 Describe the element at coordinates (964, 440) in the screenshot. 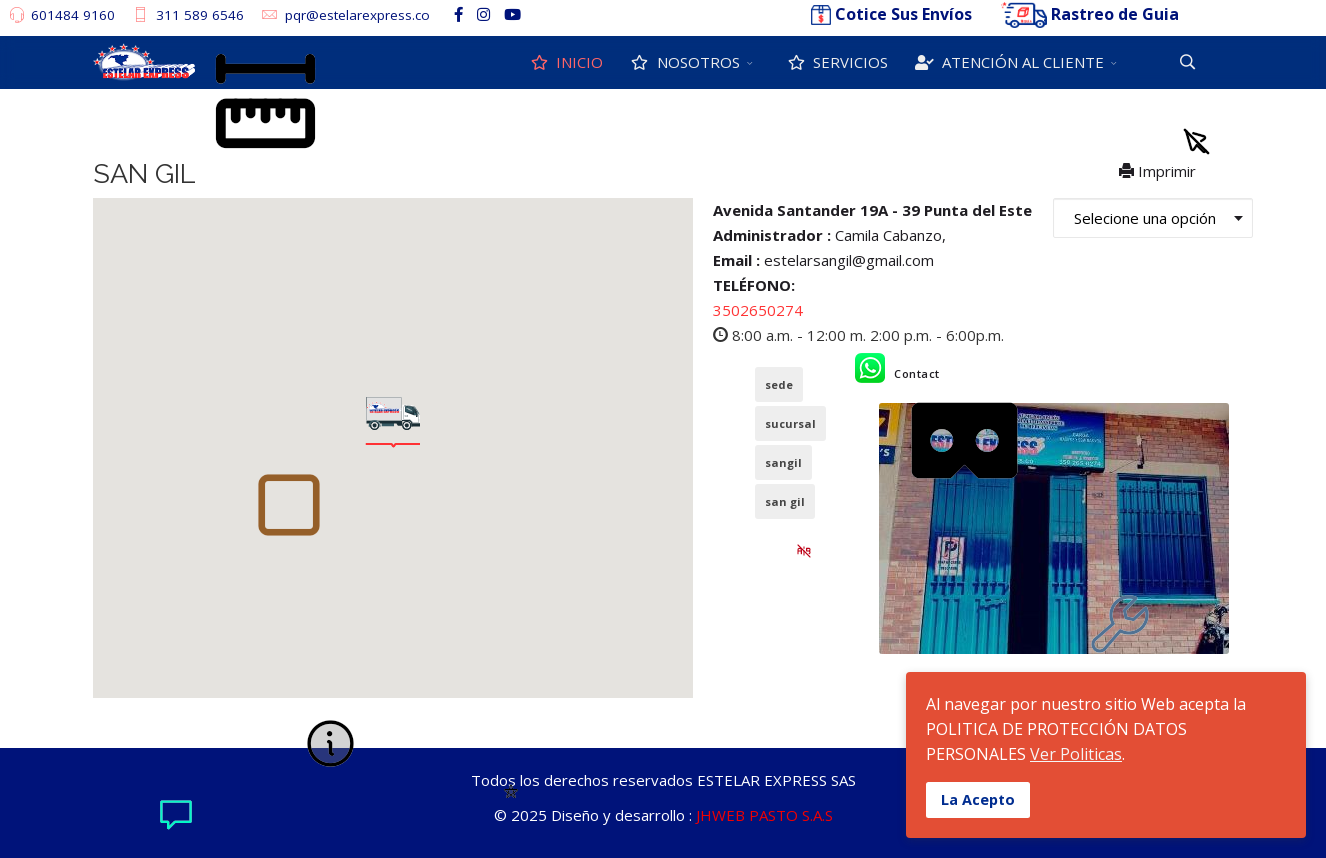

I see `launch google cardboard VR experience` at that location.